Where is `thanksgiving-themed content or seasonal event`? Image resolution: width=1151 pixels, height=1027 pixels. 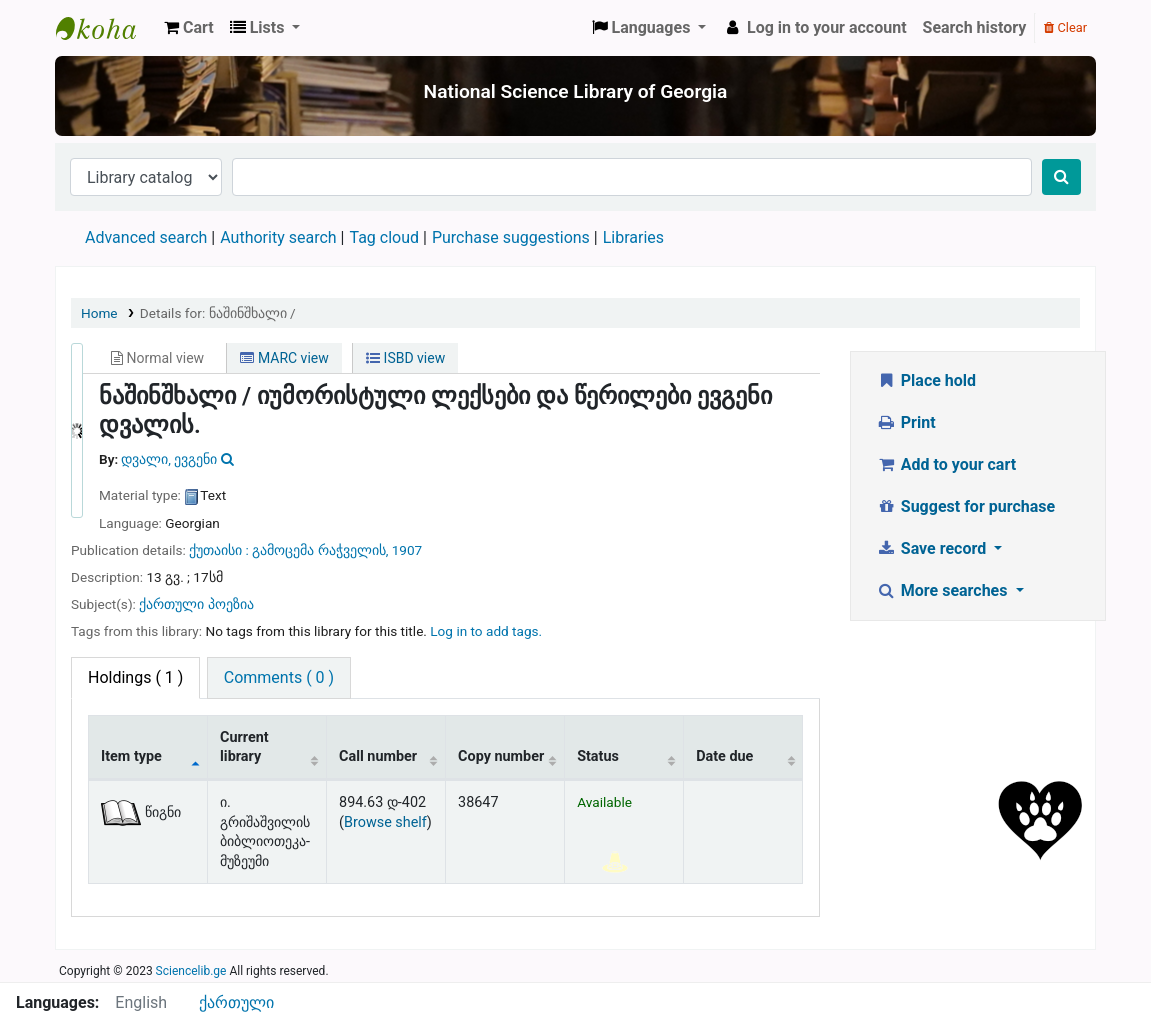
thanksgiving-themed content or seasonal event is located at coordinates (615, 862).